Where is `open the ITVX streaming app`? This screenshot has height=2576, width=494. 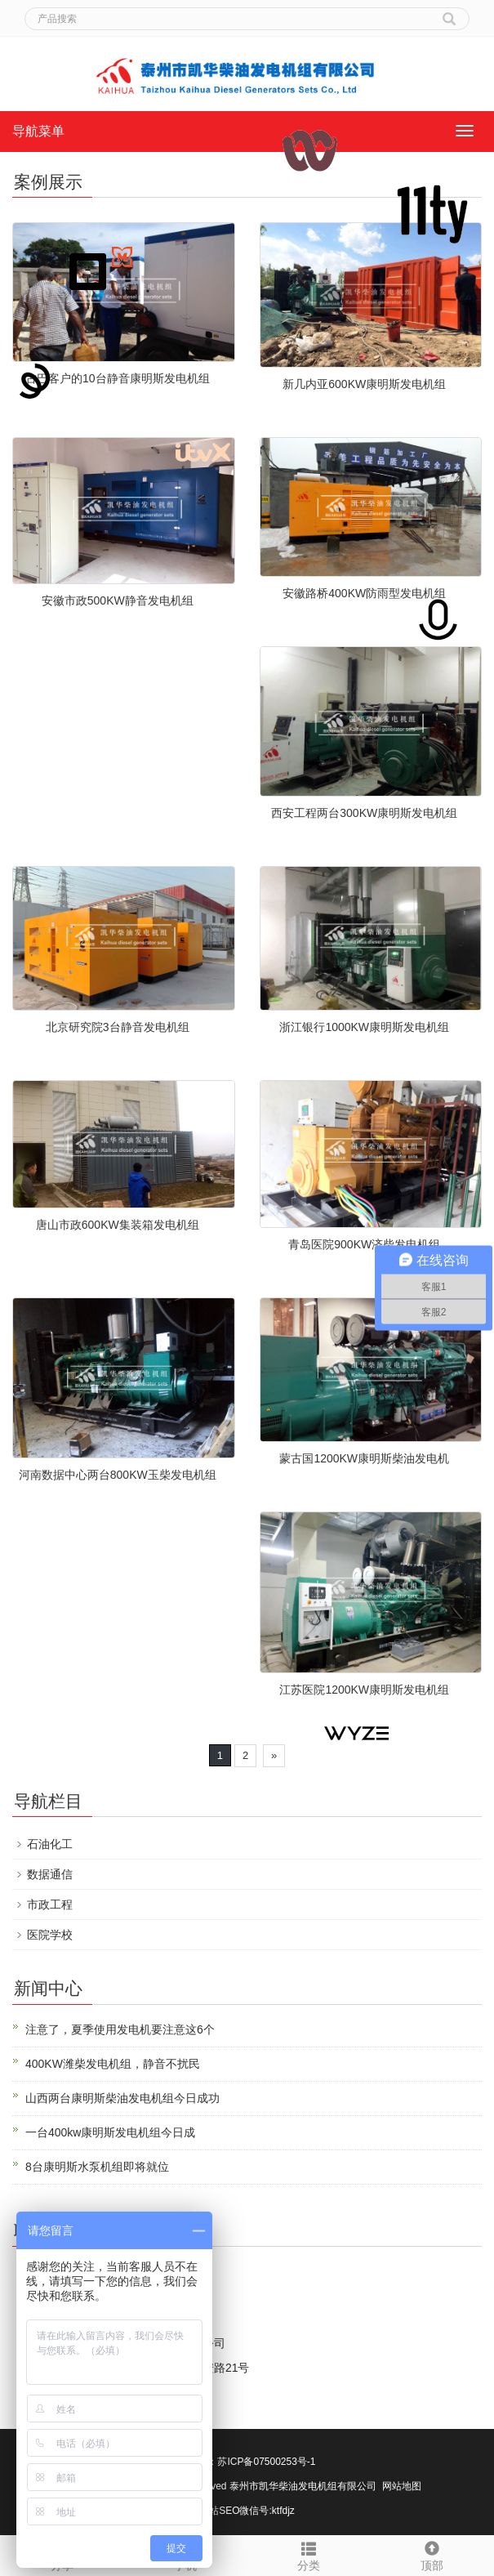 open the ITVX streaming app is located at coordinates (202, 452).